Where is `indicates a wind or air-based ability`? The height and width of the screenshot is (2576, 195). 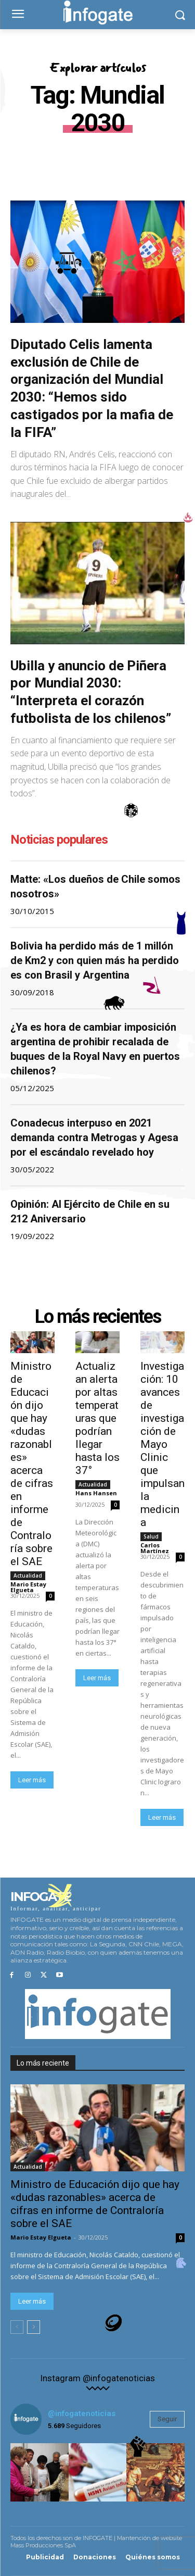 indicates a wind or air-based ability is located at coordinates (113, 2323).